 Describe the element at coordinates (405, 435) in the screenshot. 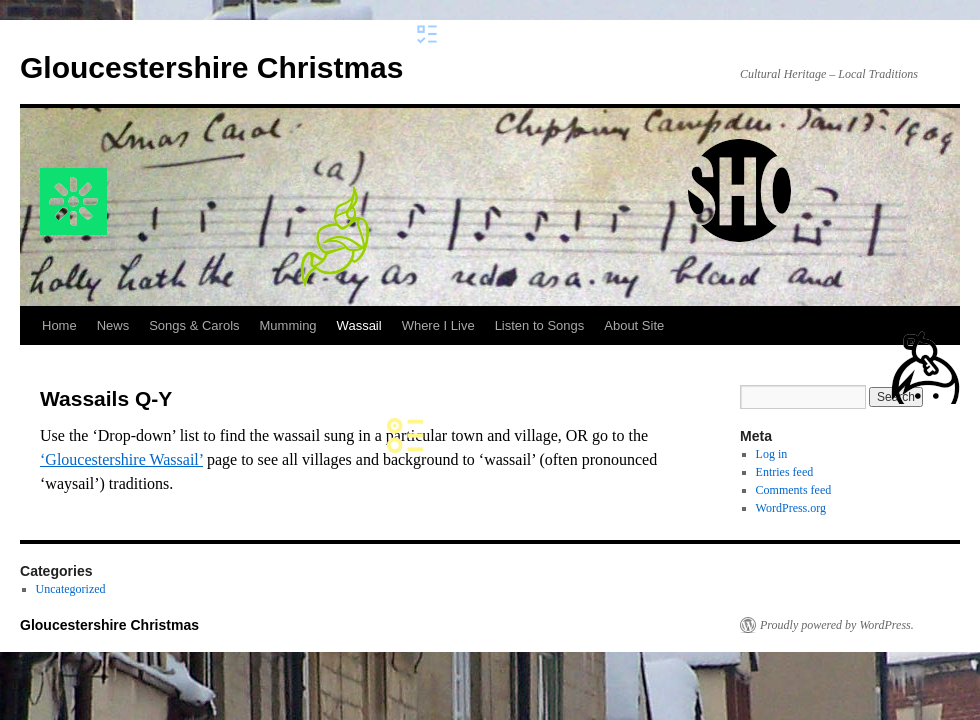

I see `select an option from a list` at that location.